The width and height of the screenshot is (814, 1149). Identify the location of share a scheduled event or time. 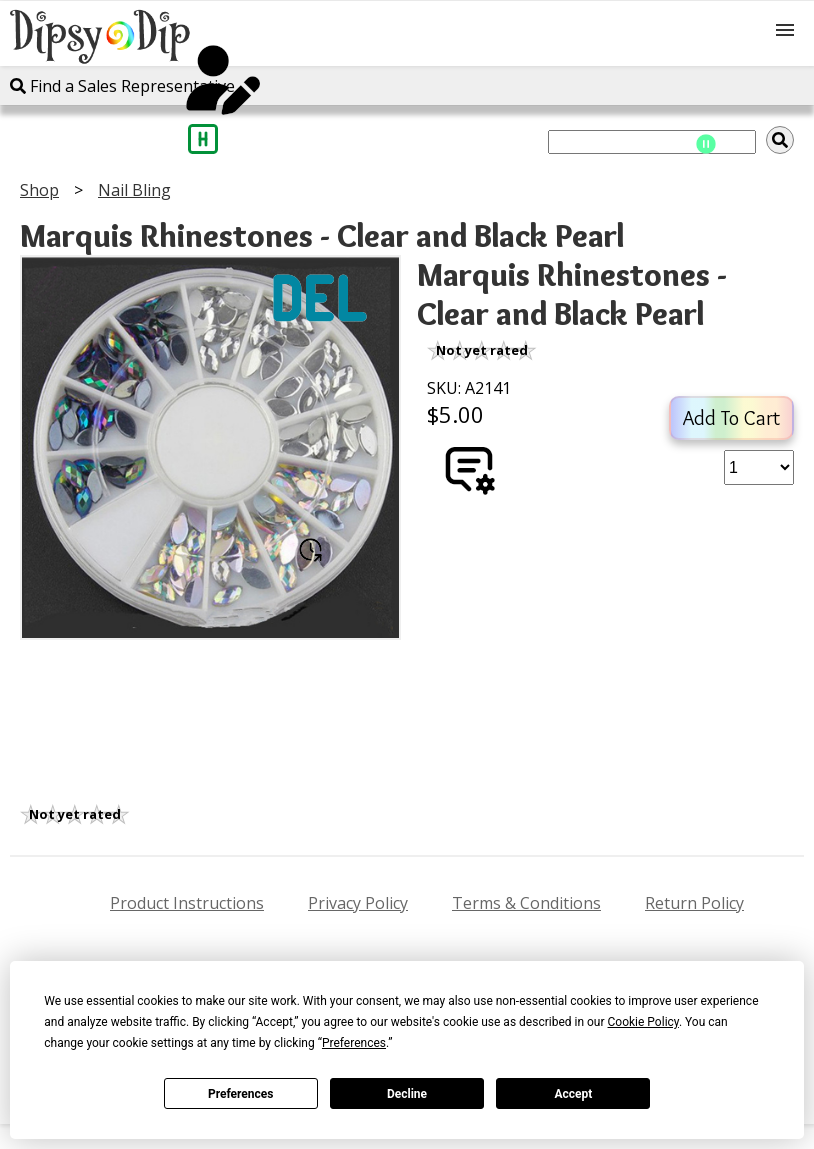
(310, 549).